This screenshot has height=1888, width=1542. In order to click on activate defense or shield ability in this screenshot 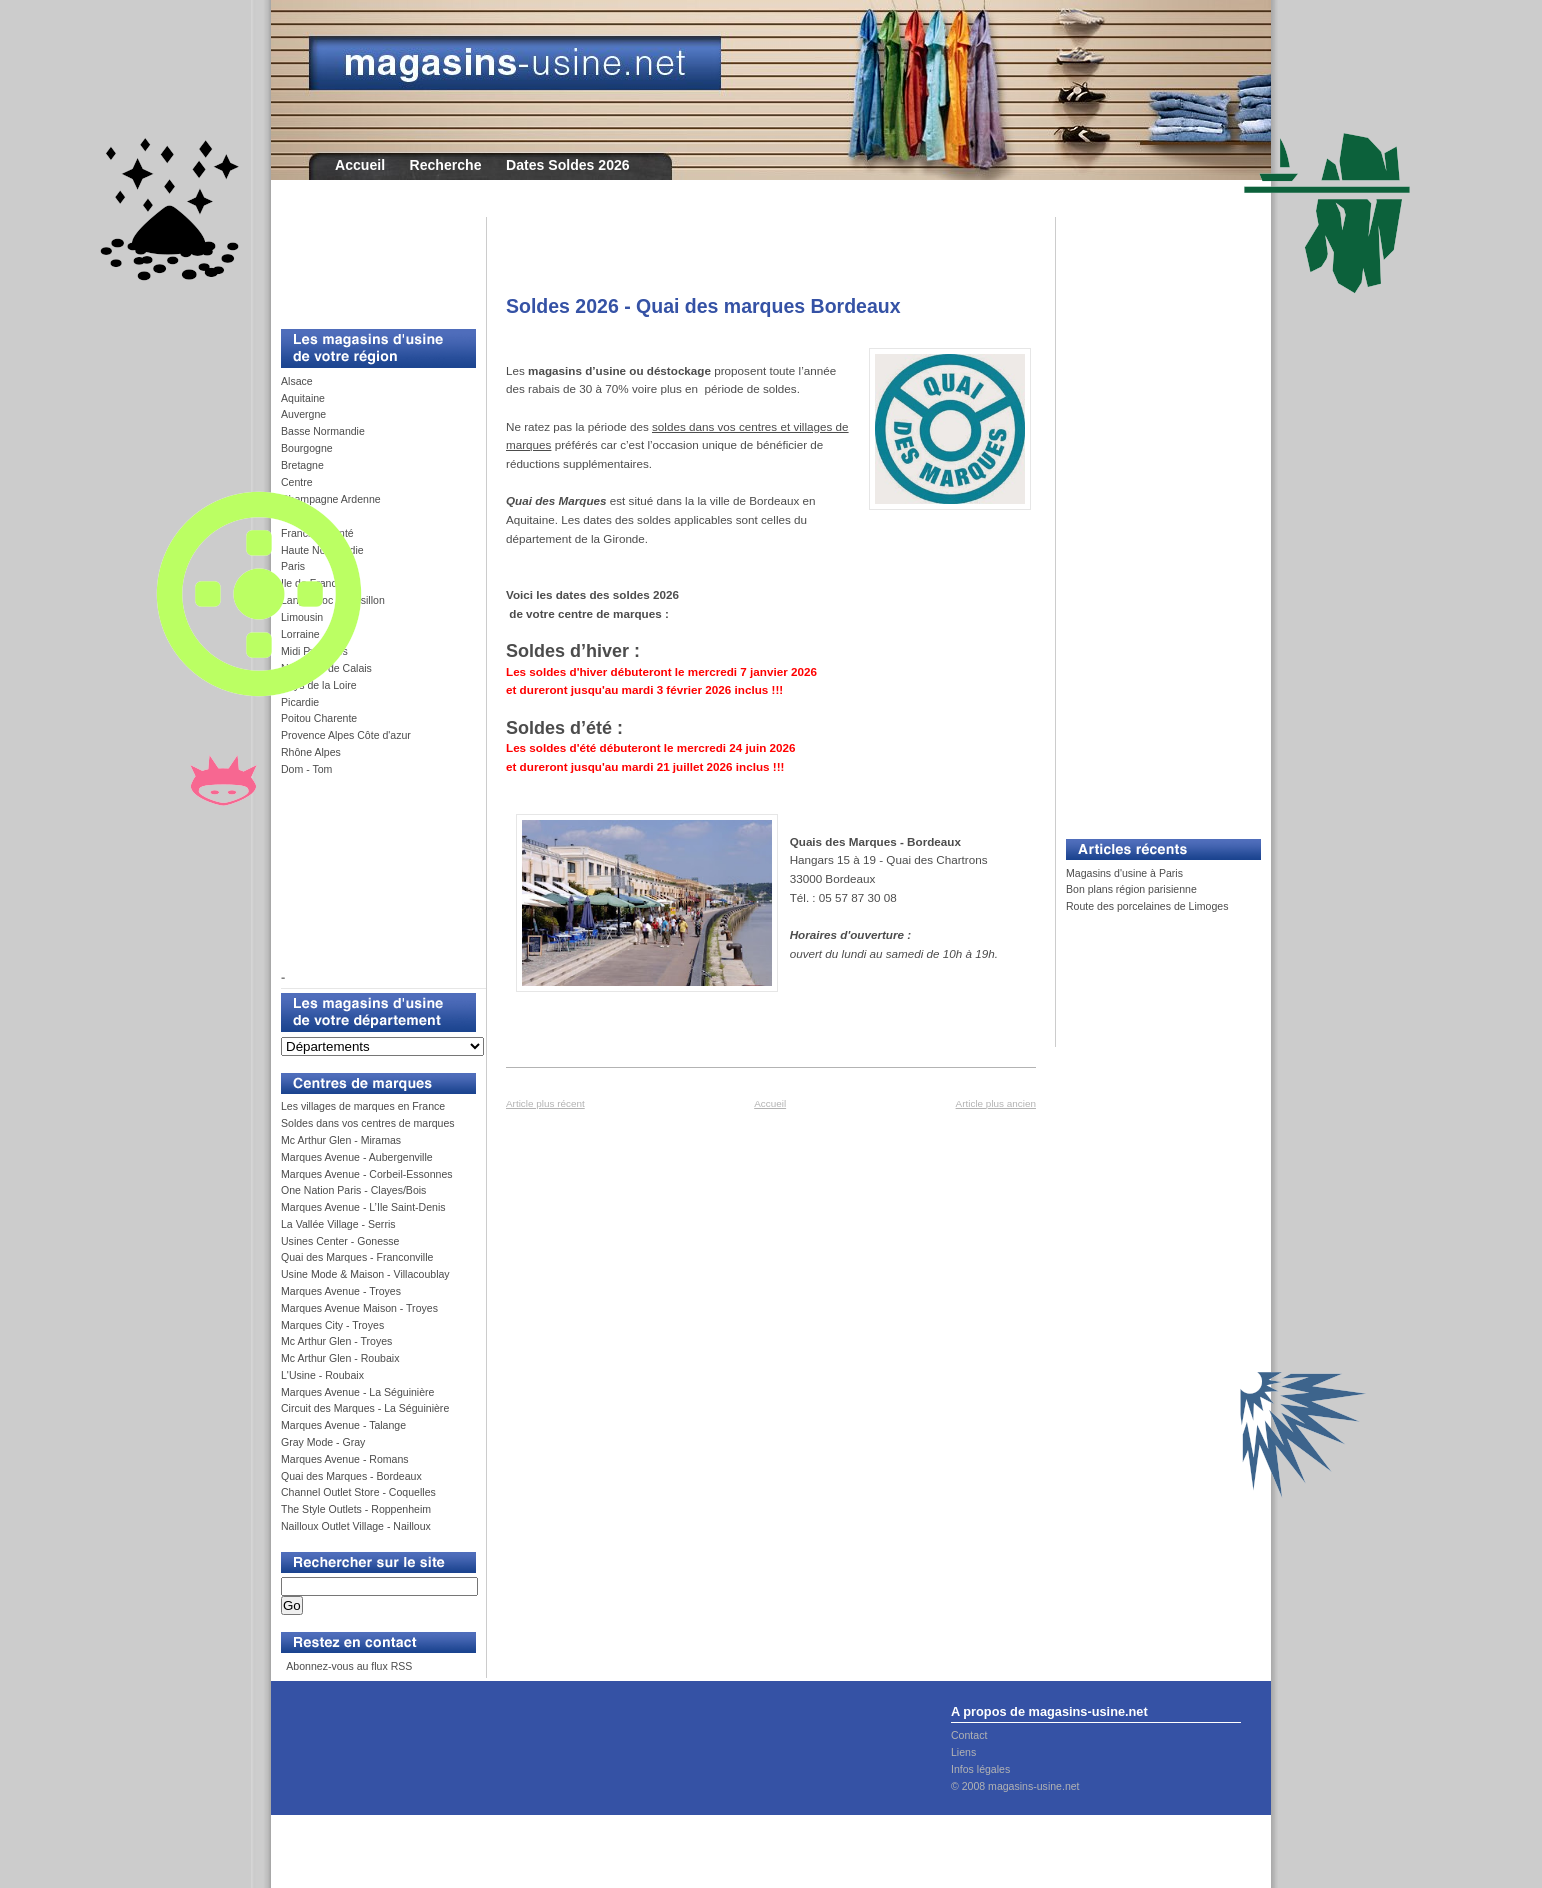, I will do `click(223, 781)`.